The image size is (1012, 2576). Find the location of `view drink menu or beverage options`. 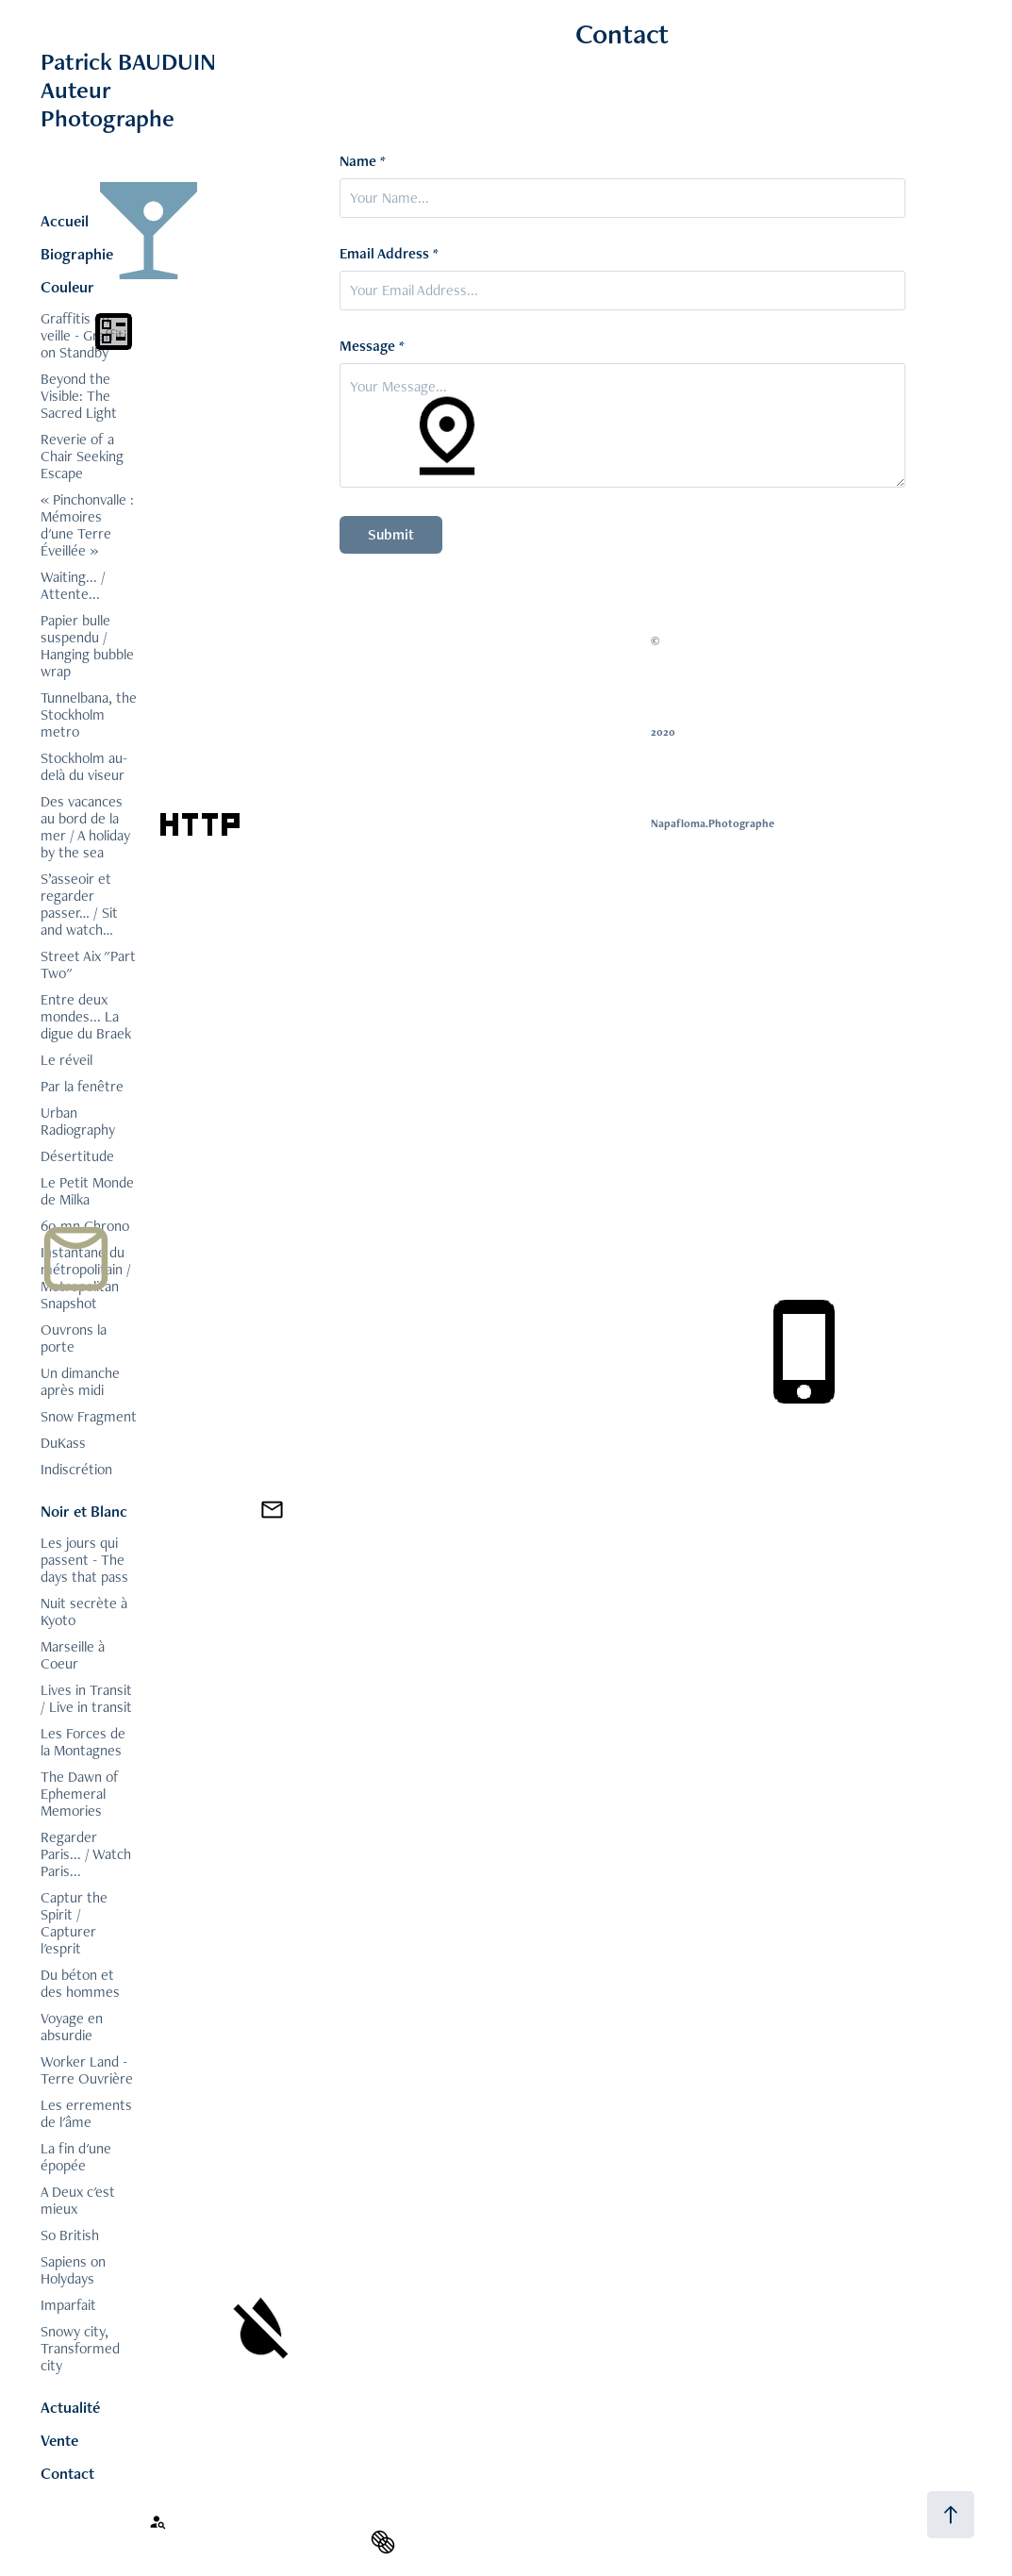

view drink menu or beverage options is located at coordinates (148, 230).